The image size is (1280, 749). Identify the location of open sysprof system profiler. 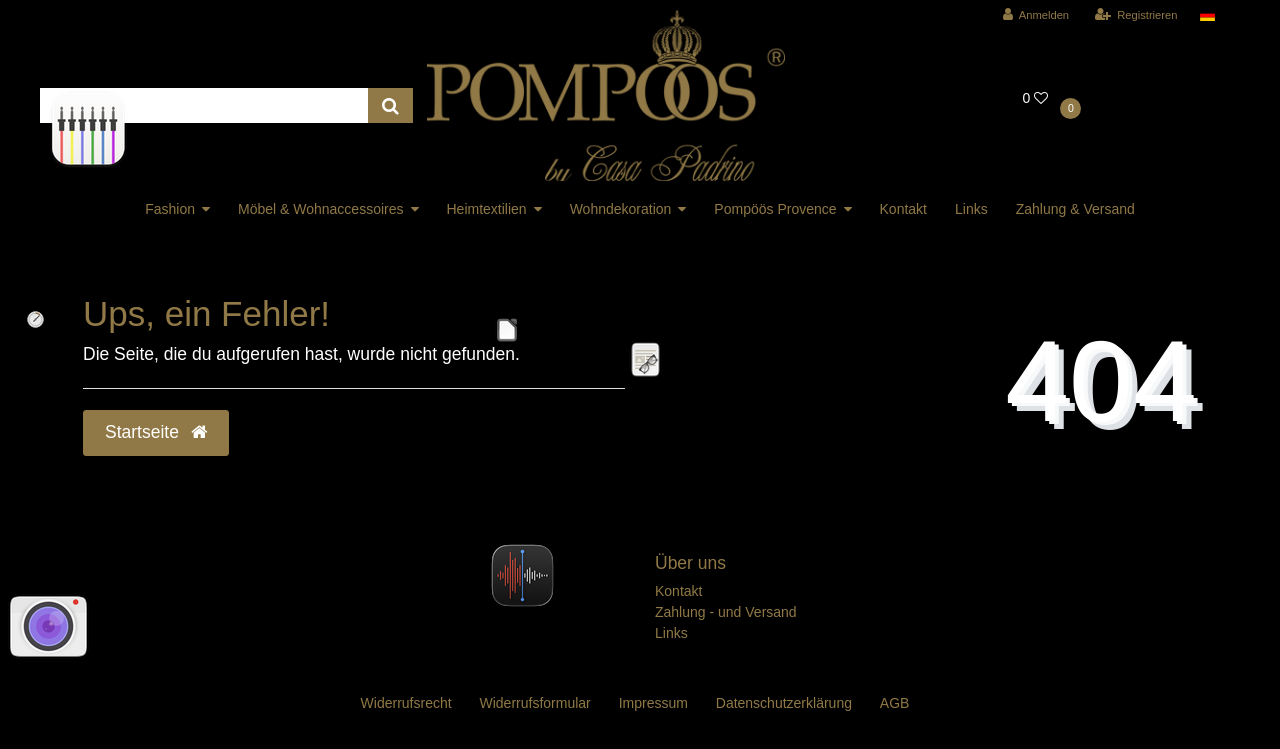
(35, 319).